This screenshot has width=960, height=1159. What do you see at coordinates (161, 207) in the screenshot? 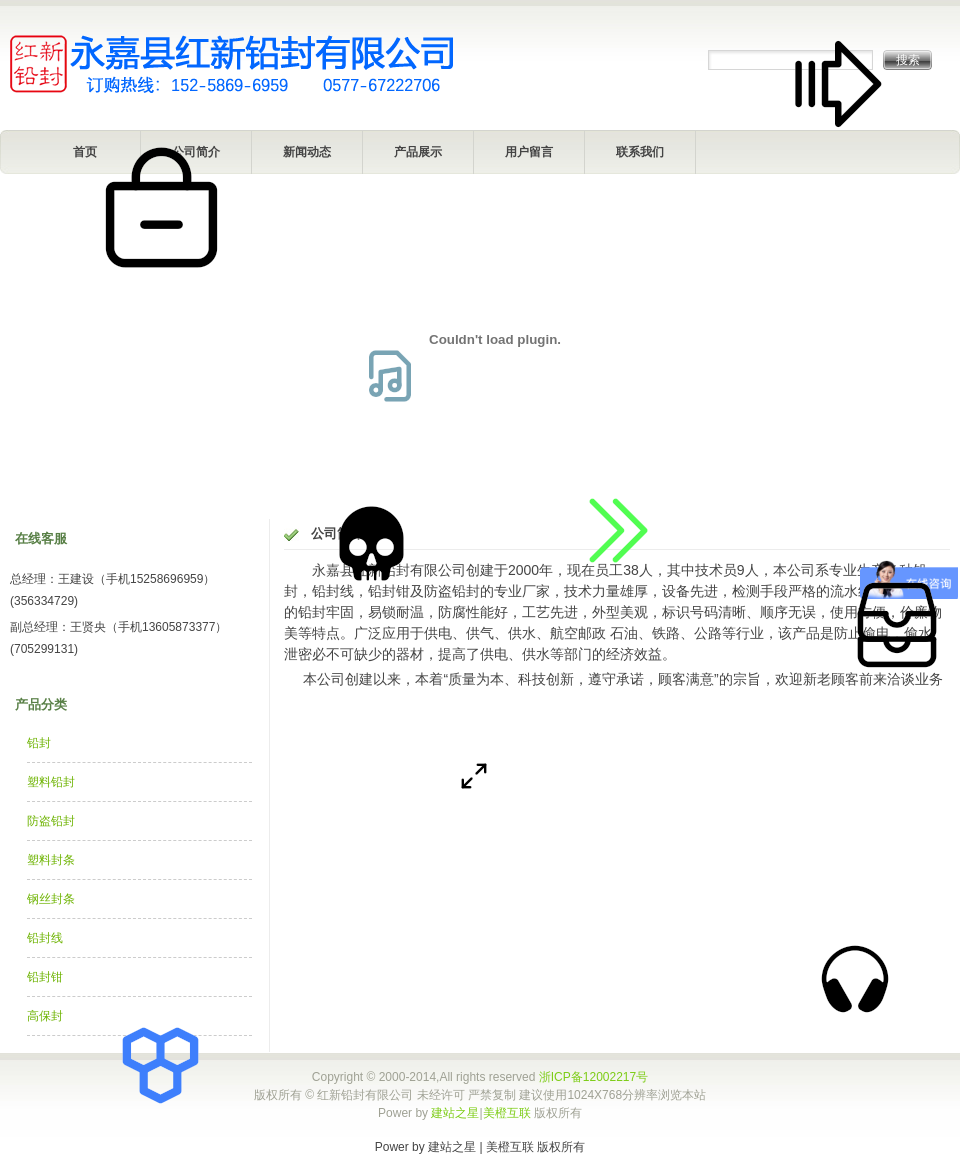
I see `remove item from shopping bag` at bounding box center [161, 207].